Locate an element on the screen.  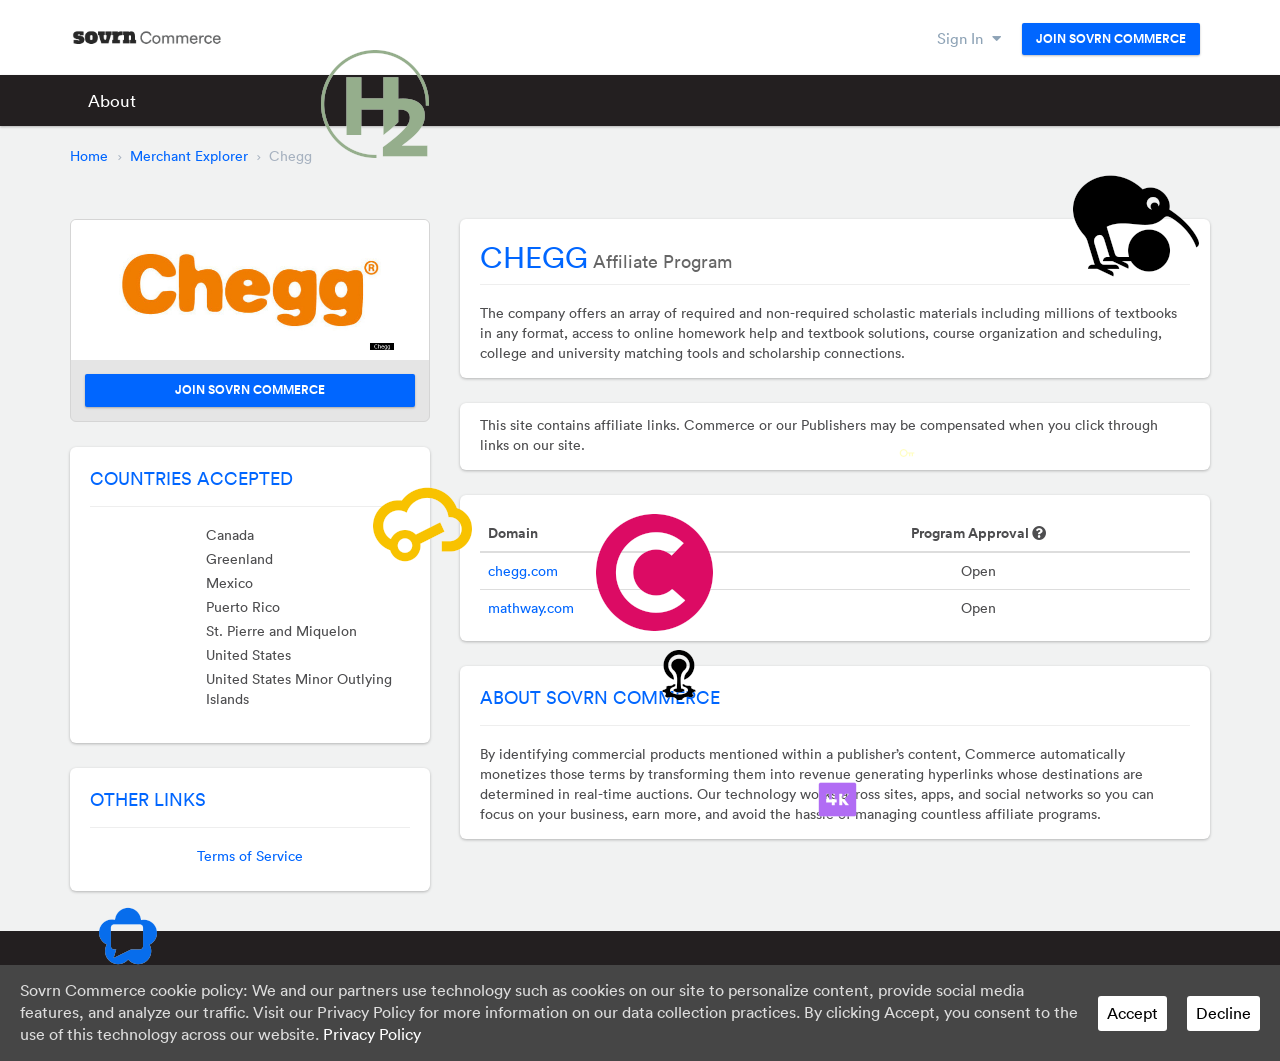
indicates 4k video quality available is located at coordinates (837, 799).